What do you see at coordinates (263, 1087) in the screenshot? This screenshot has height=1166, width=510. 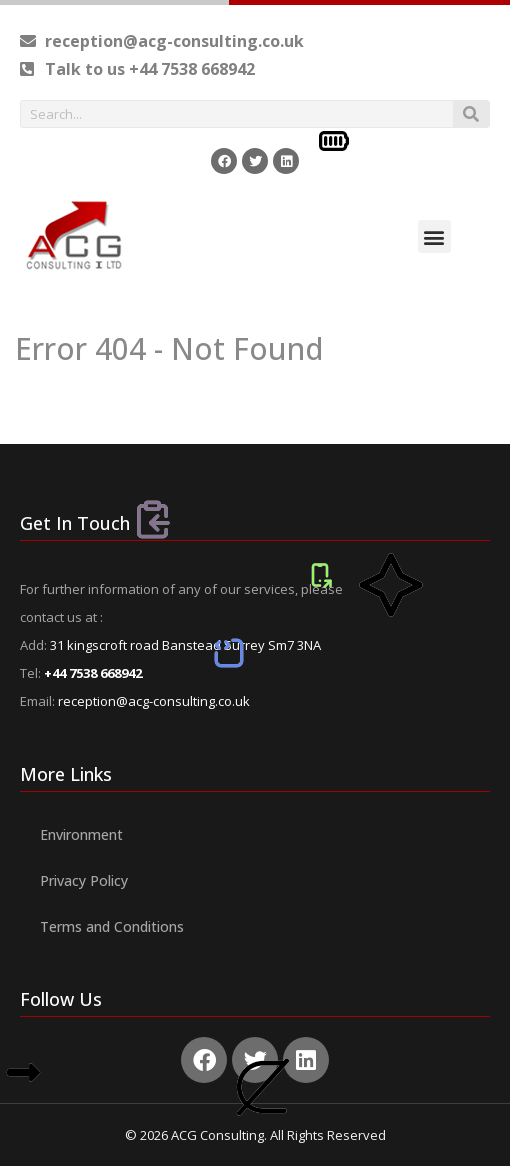 I see `indicates a set is not a subset of another in mathematical notation` at bounding box center [263, 1087].